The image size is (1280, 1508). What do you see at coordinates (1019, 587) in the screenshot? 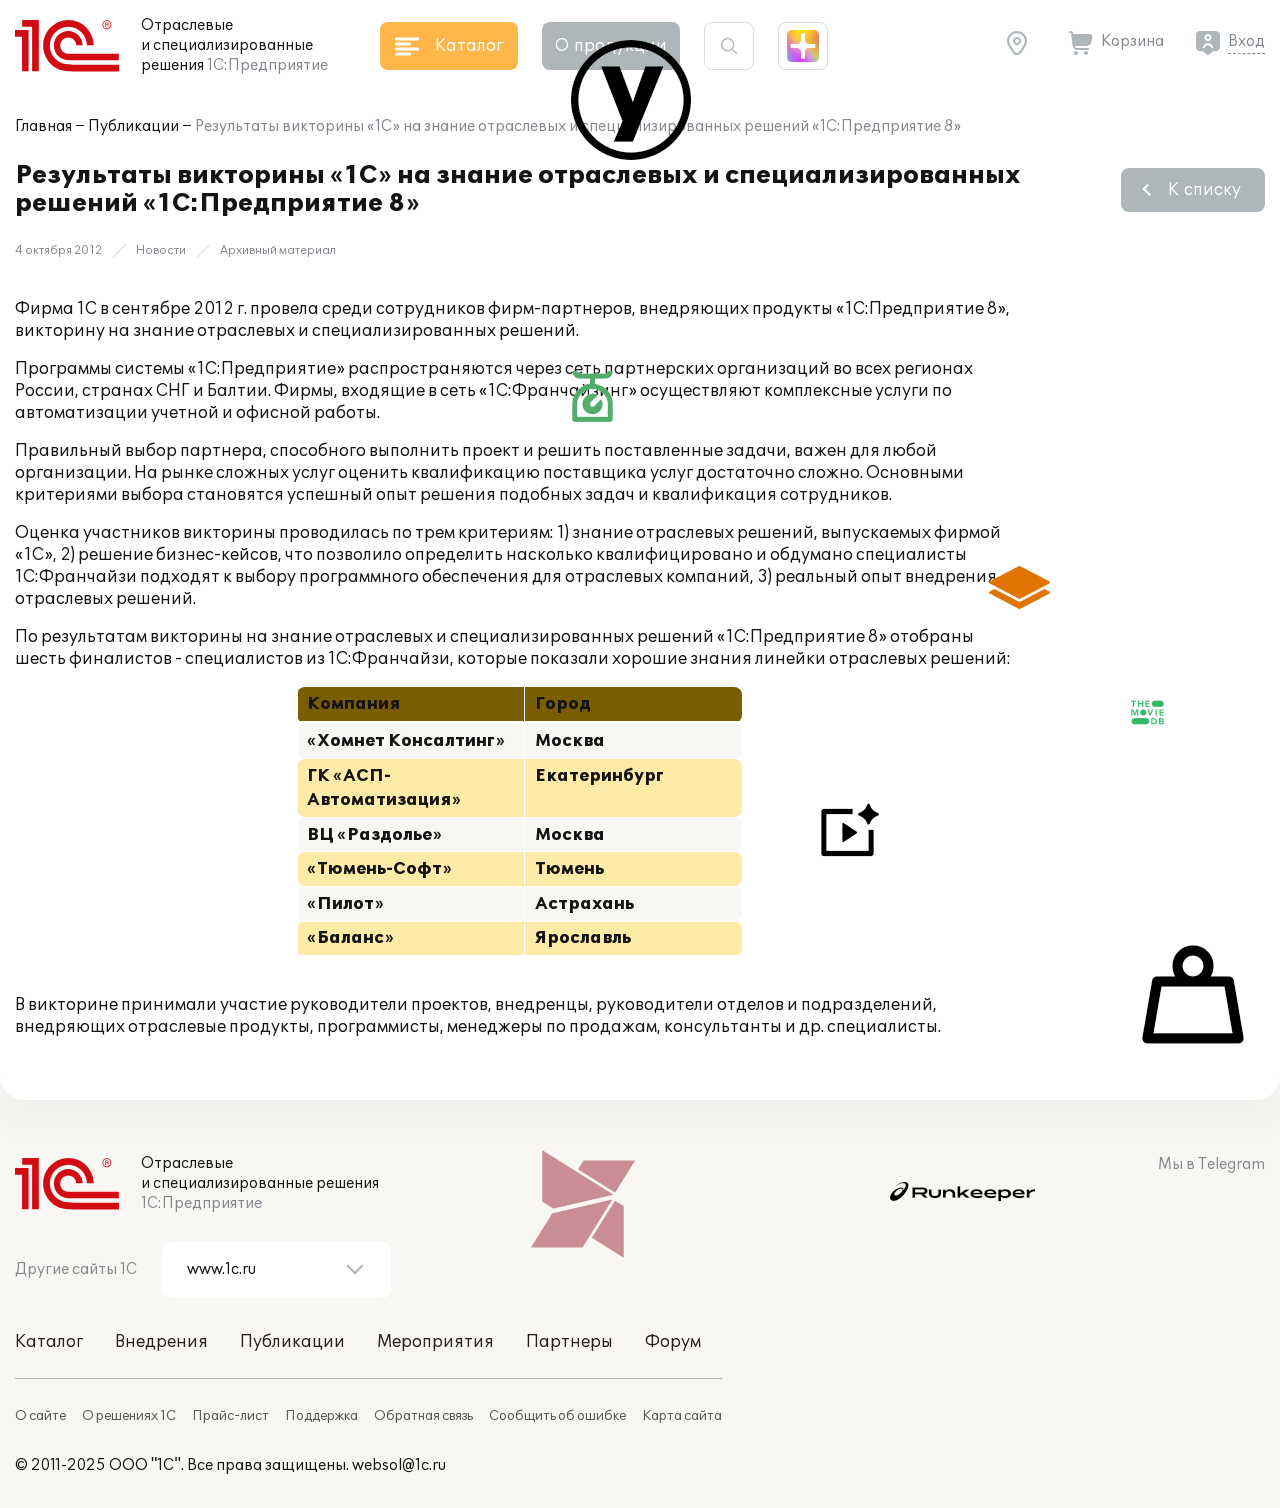
I see `open remove.bg background removal tool` at bounding box center [1019, 587].